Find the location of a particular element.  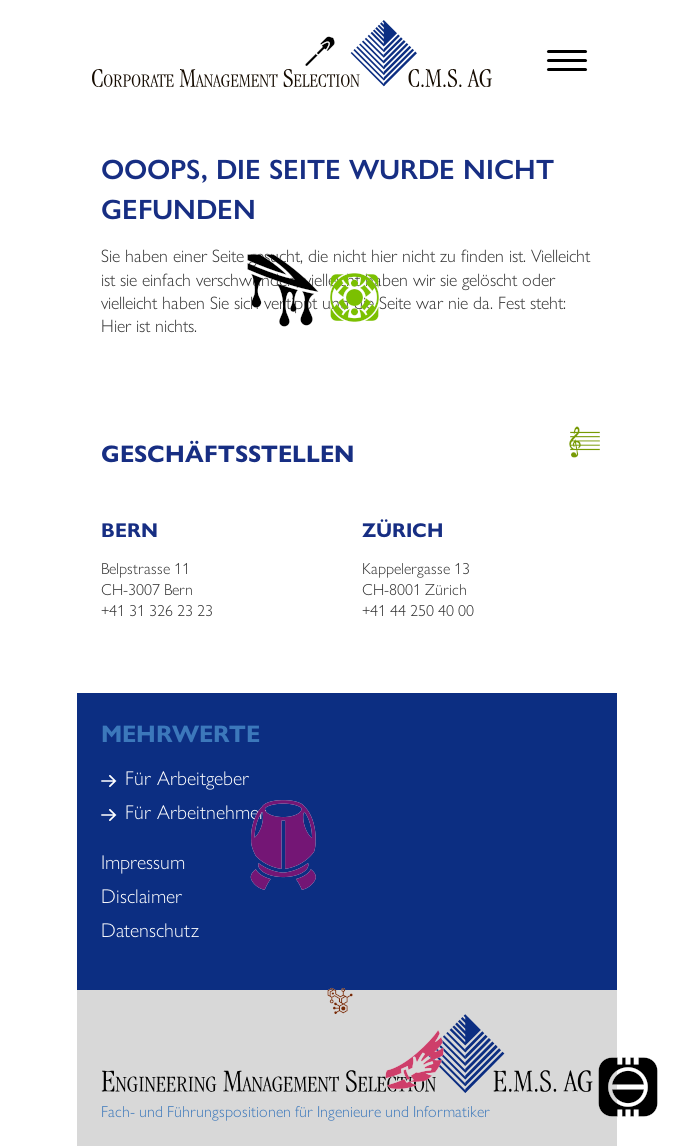

indicates a critical hit or bleeding effect is located at coordinates (283, 290).